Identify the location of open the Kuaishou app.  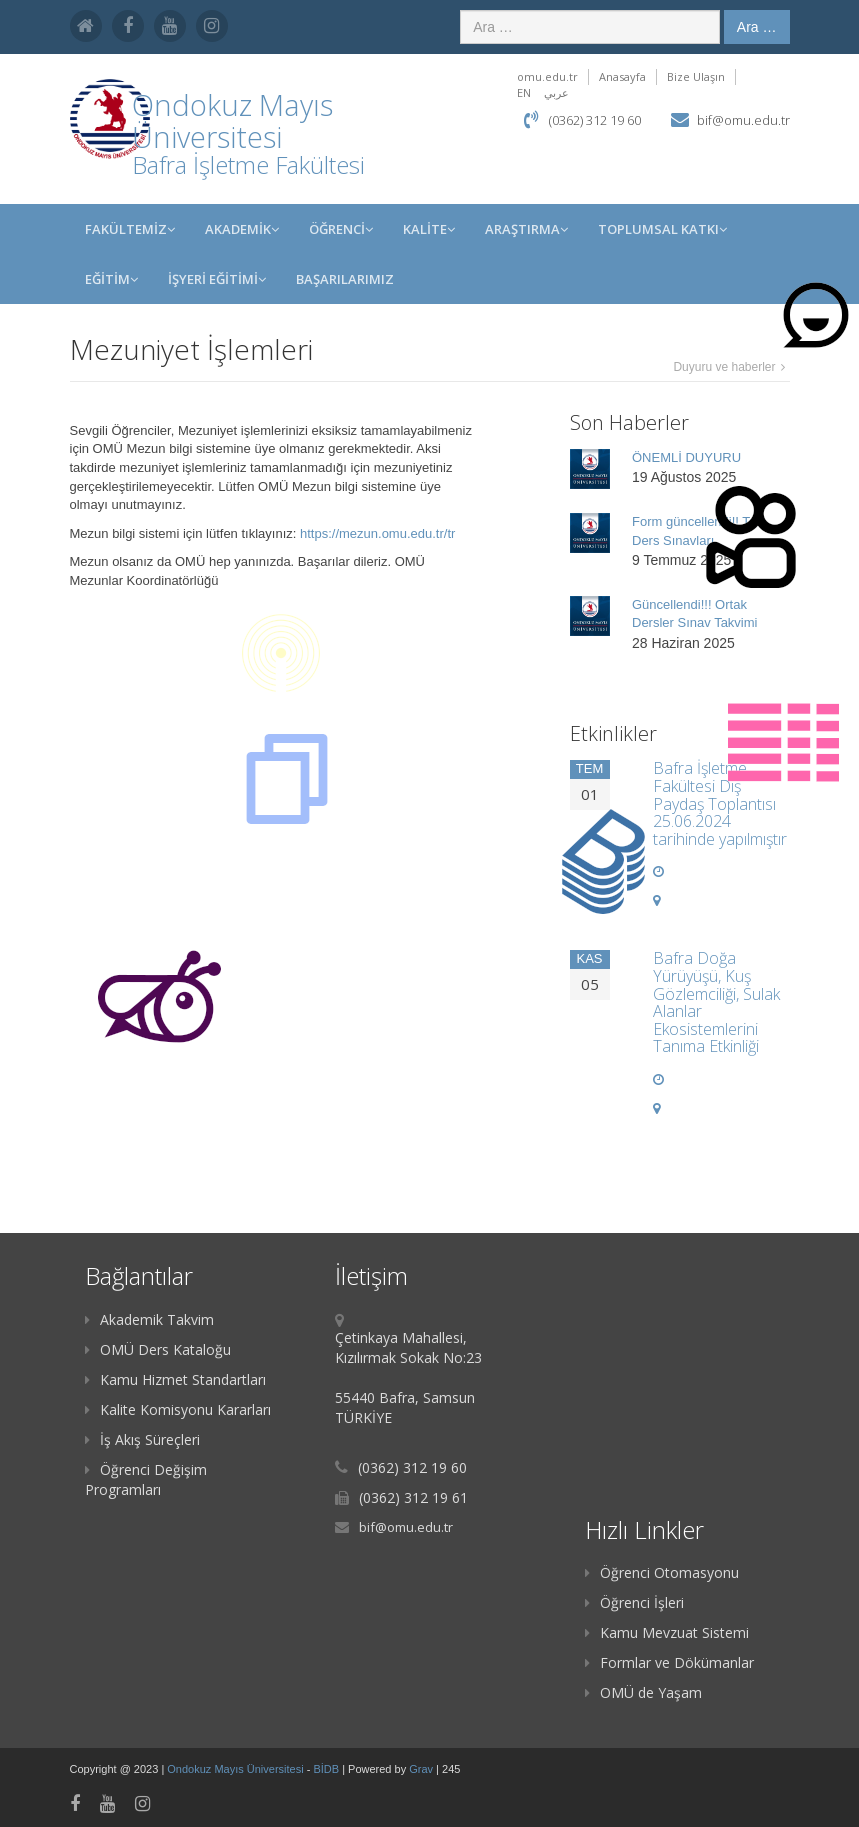
(751, 537).